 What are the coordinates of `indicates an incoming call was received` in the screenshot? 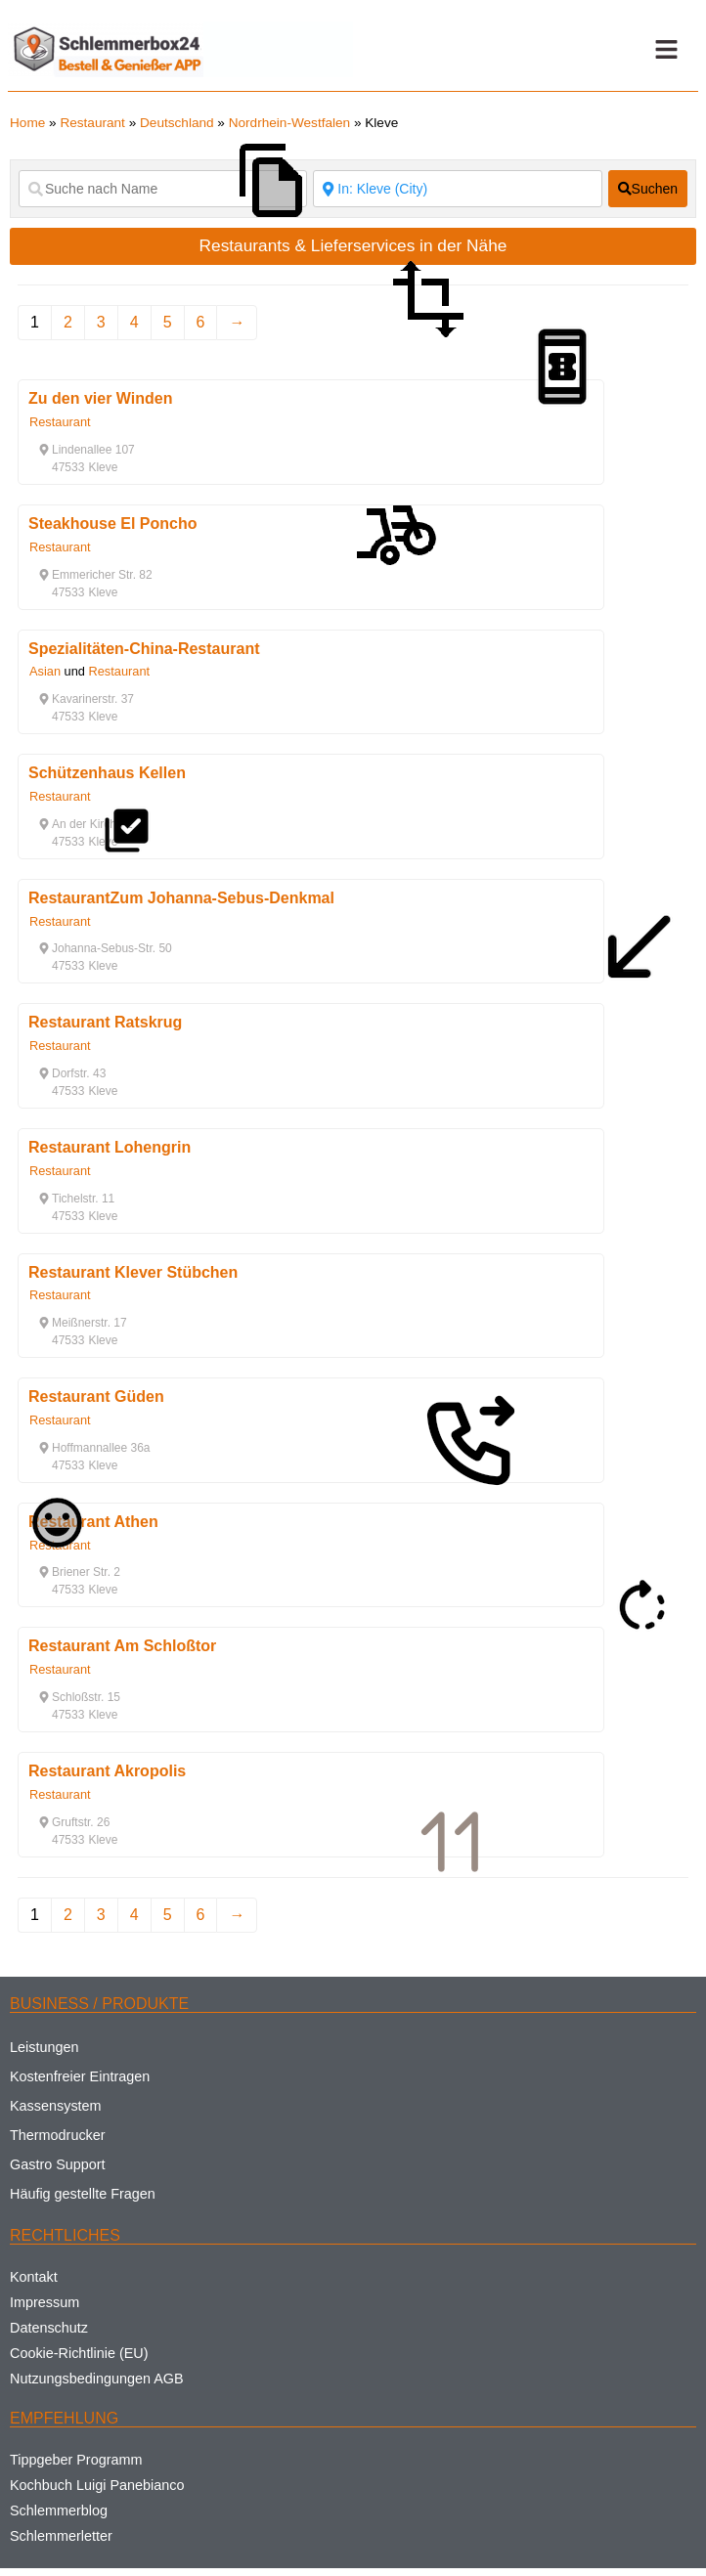 It's located at (638, 947).